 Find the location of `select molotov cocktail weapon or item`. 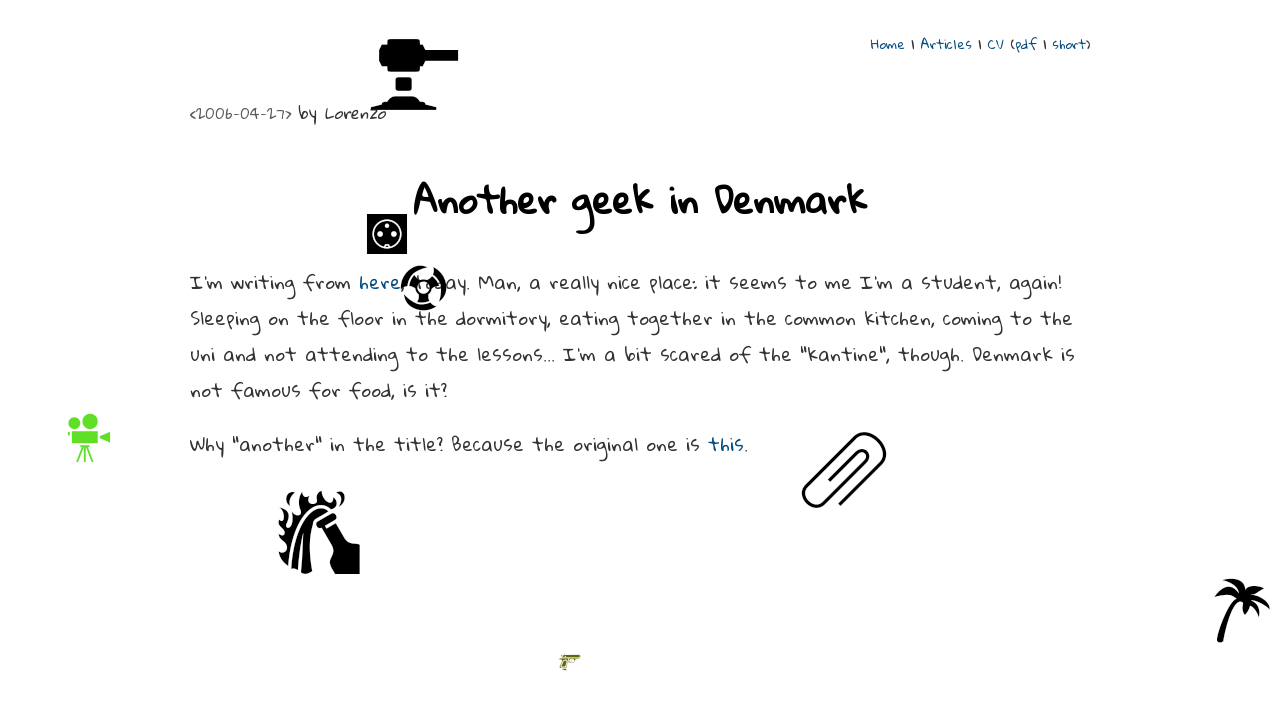

select molotov cocktail weapon or item is located at coordinates (318, 532).